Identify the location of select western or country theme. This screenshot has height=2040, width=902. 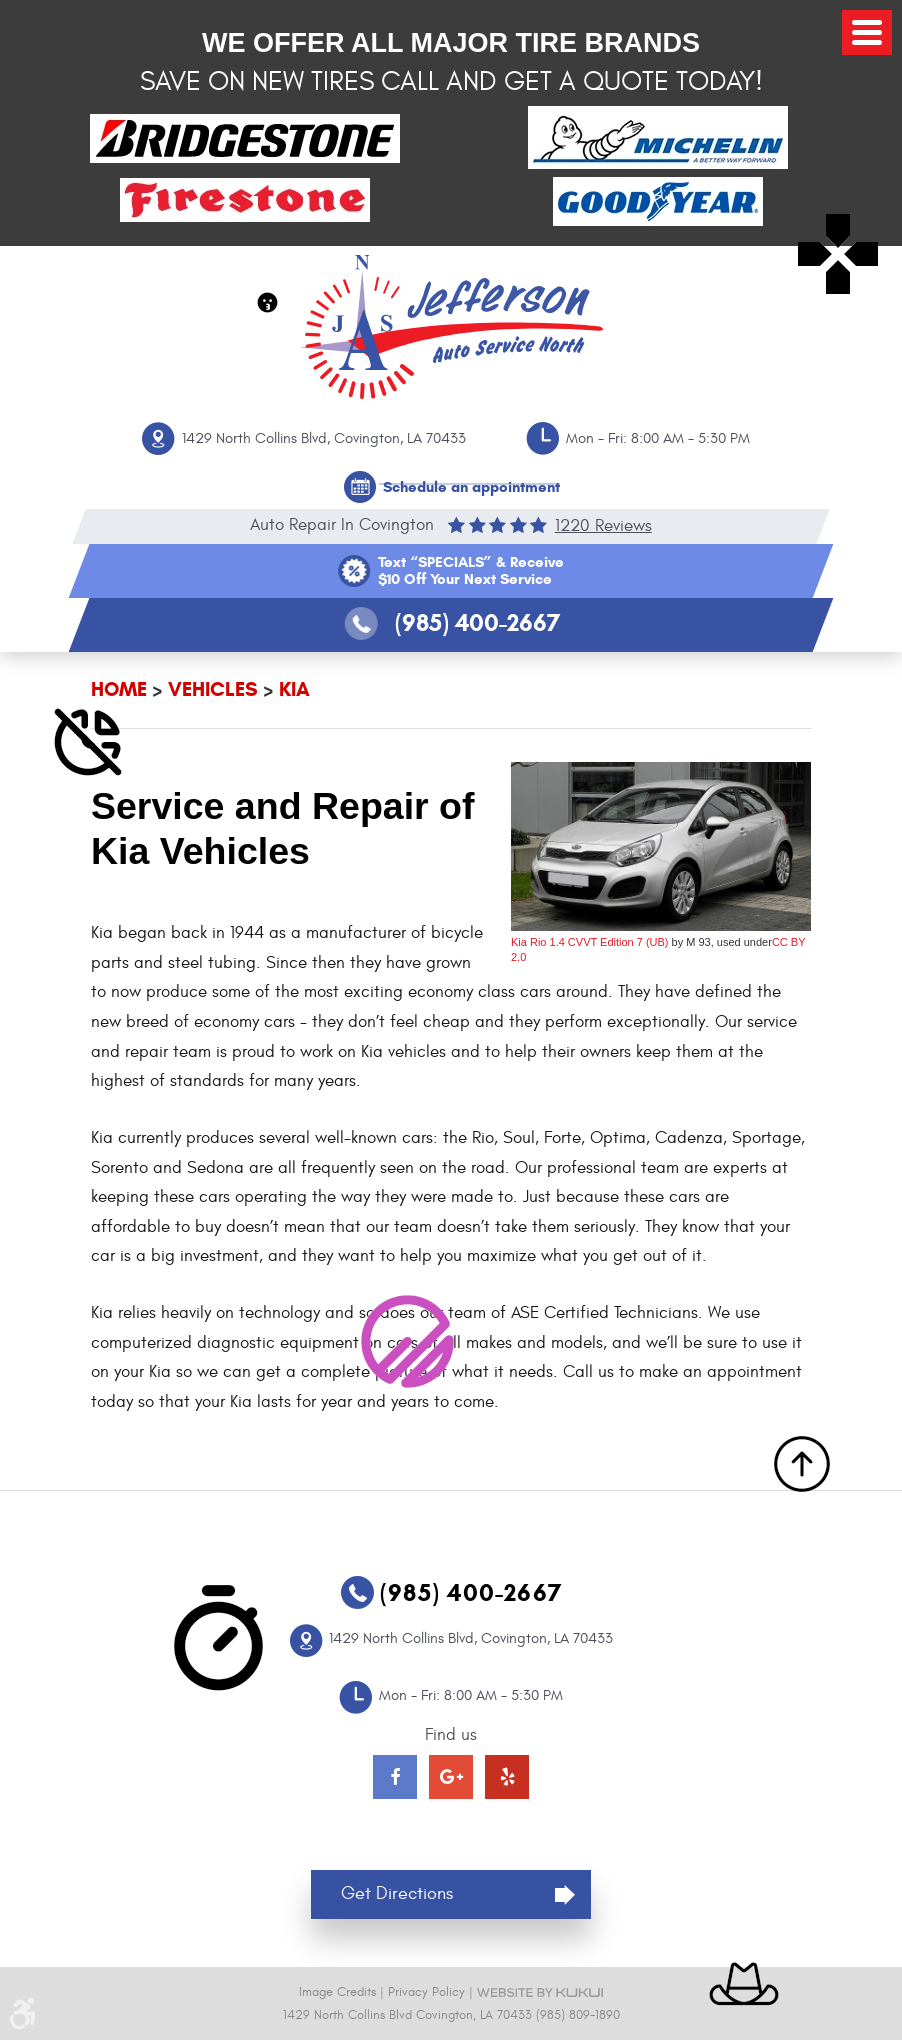
(744, 1986).